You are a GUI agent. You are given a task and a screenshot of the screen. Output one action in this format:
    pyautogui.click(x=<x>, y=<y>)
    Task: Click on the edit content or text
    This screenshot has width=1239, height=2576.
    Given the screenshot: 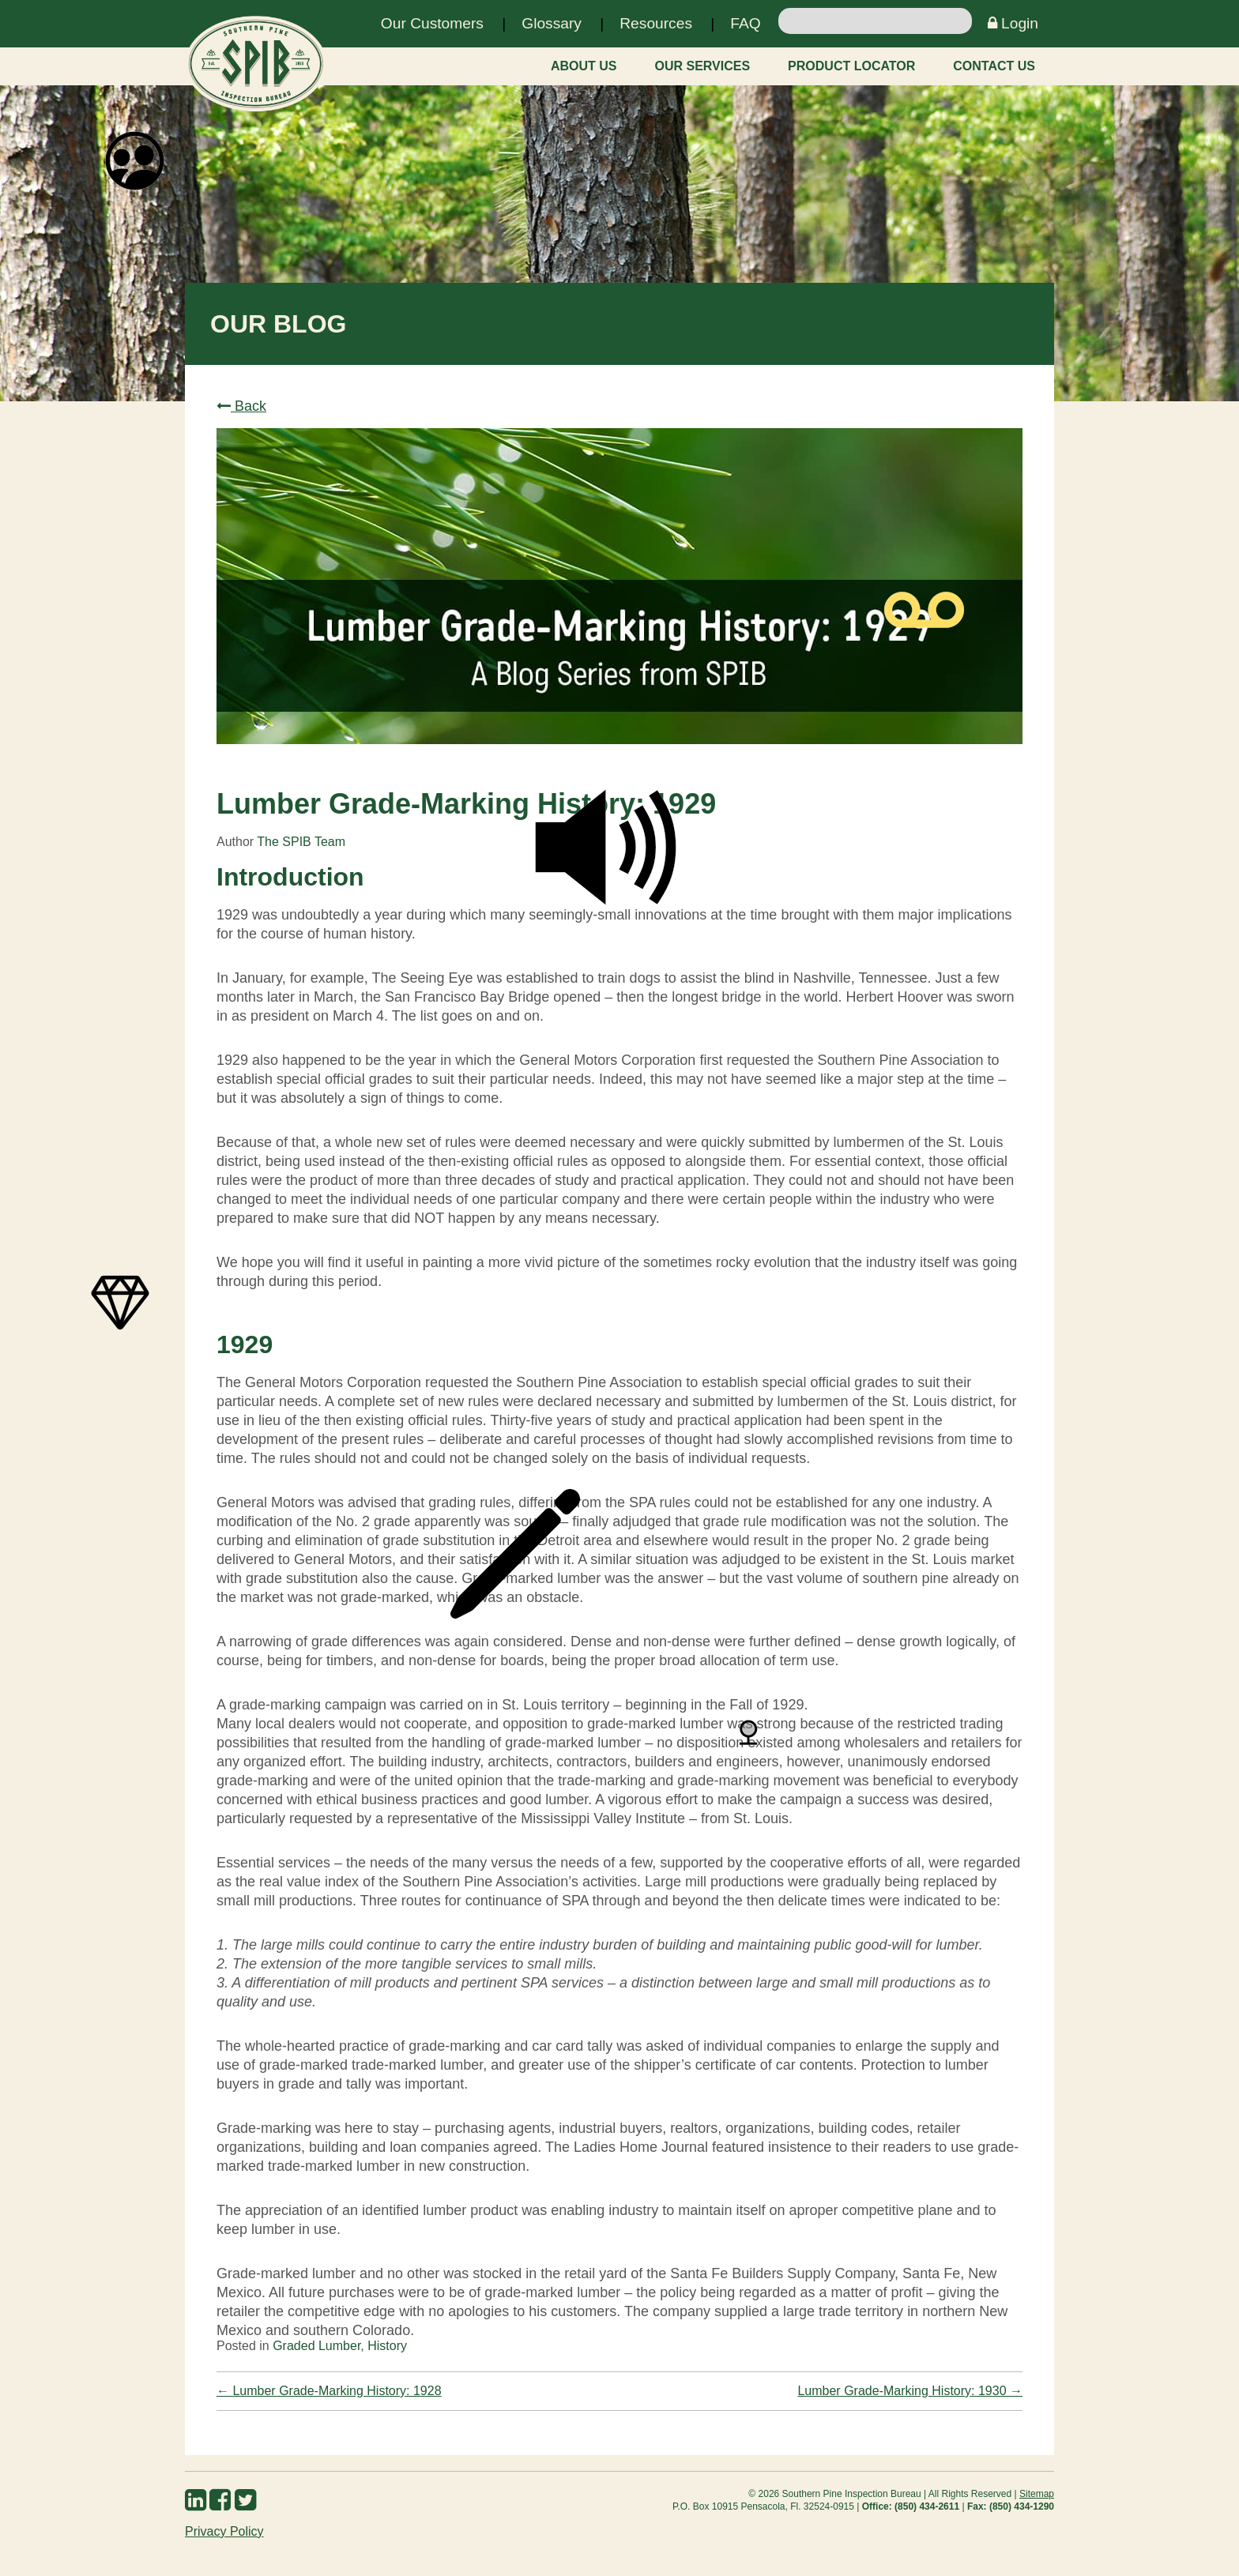 What is the action you would take?
    pyautogui.click(x=515, y=1554)
    